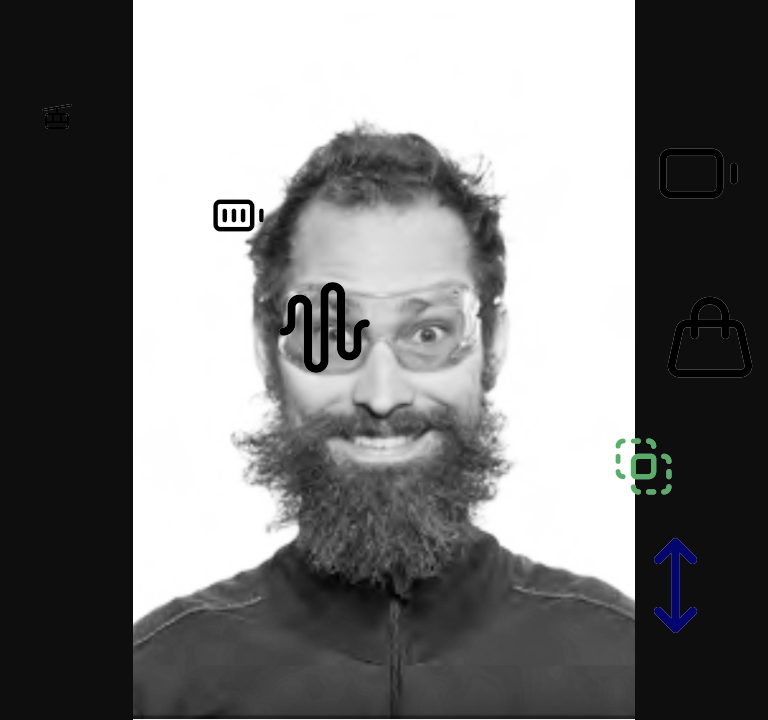 Image resolution: width=768 pixels, height=720 pixels. I want to click on view your shopping bag, so click(710, 339).